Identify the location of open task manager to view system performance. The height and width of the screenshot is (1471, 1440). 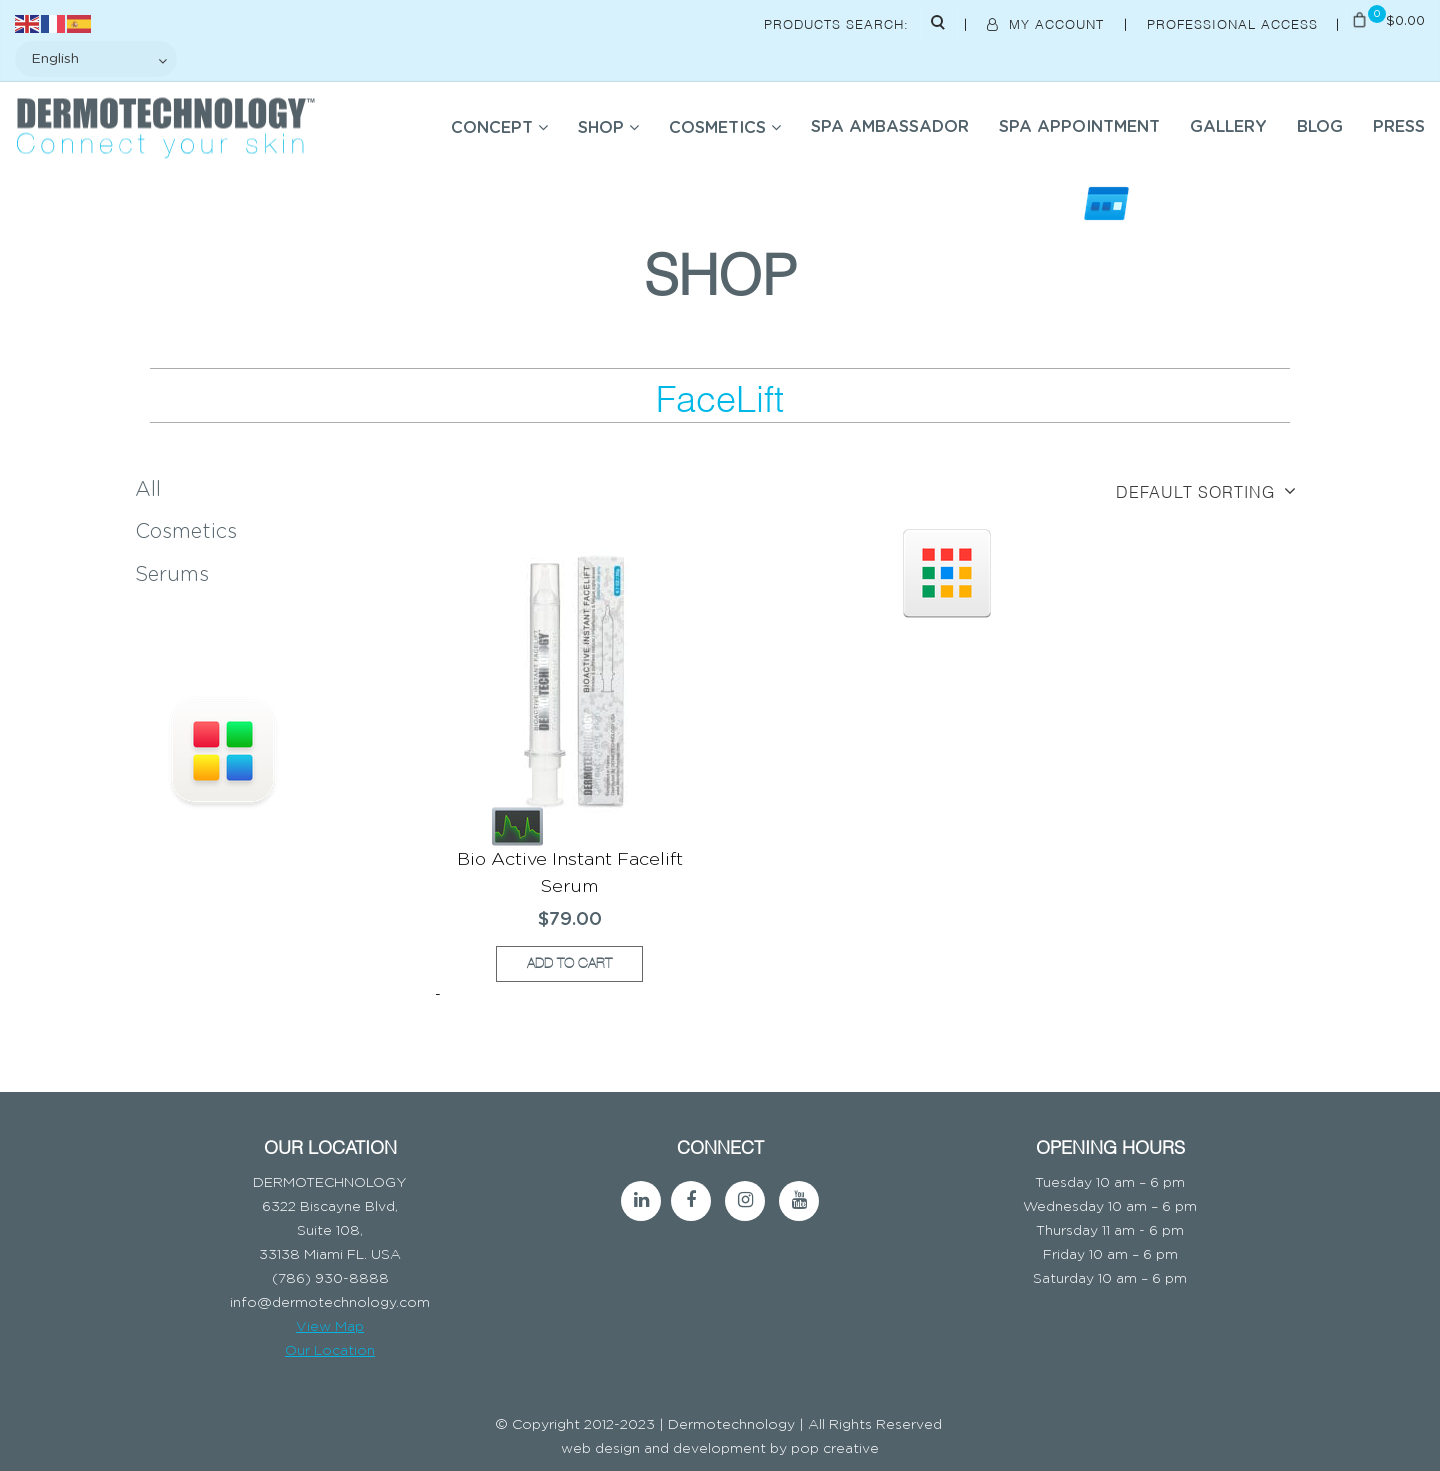
(517, 826).